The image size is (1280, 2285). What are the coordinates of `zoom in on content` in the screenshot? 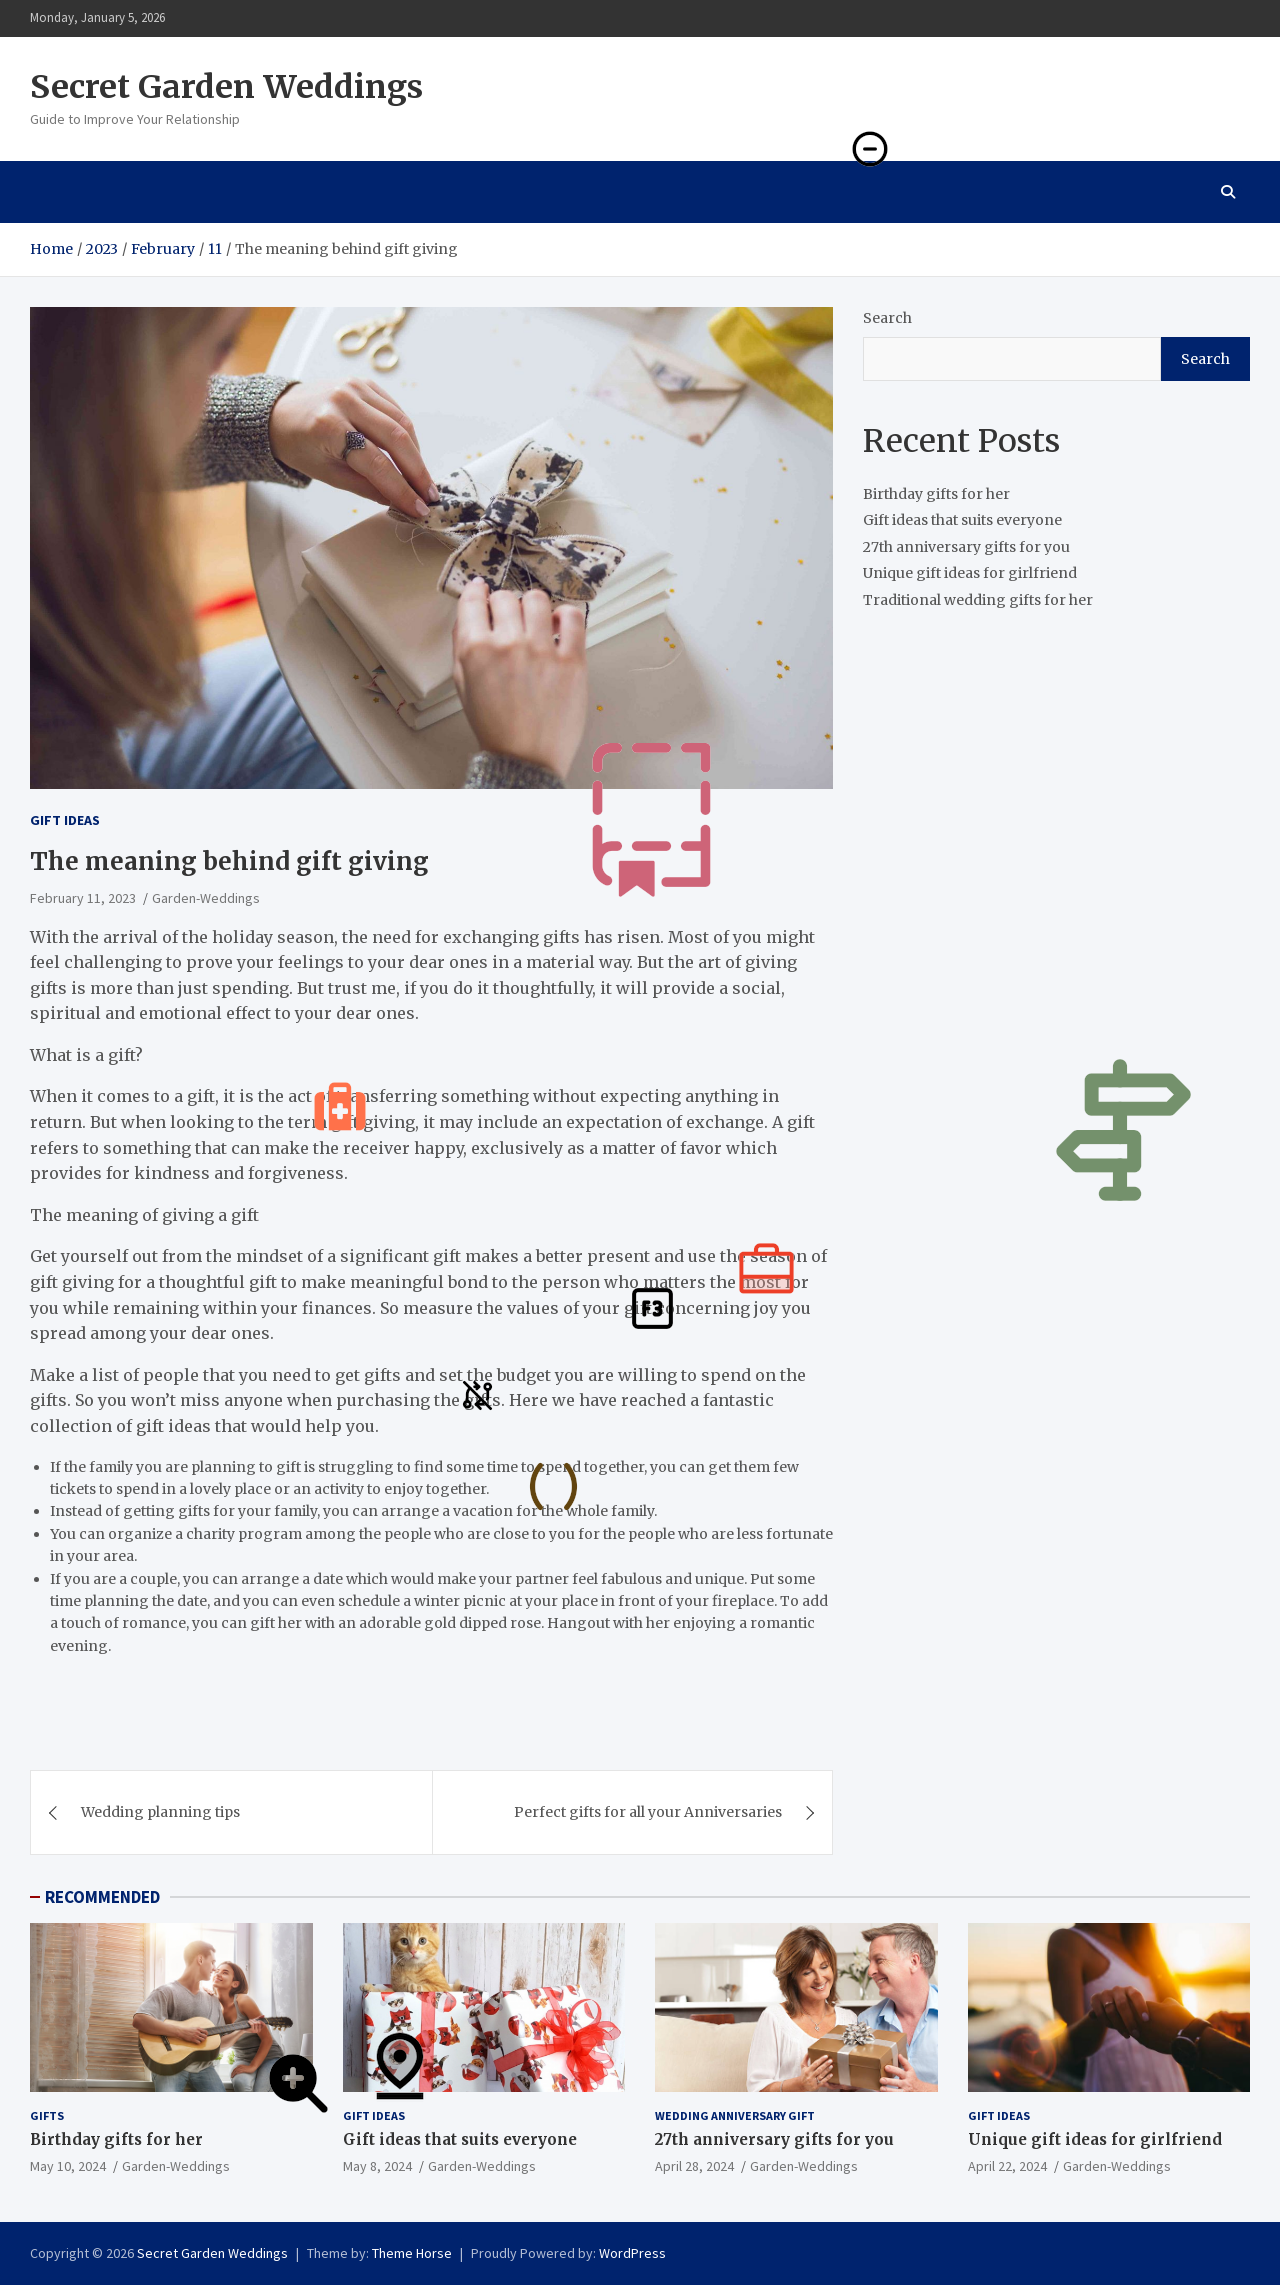 It's located at (298, 2083).